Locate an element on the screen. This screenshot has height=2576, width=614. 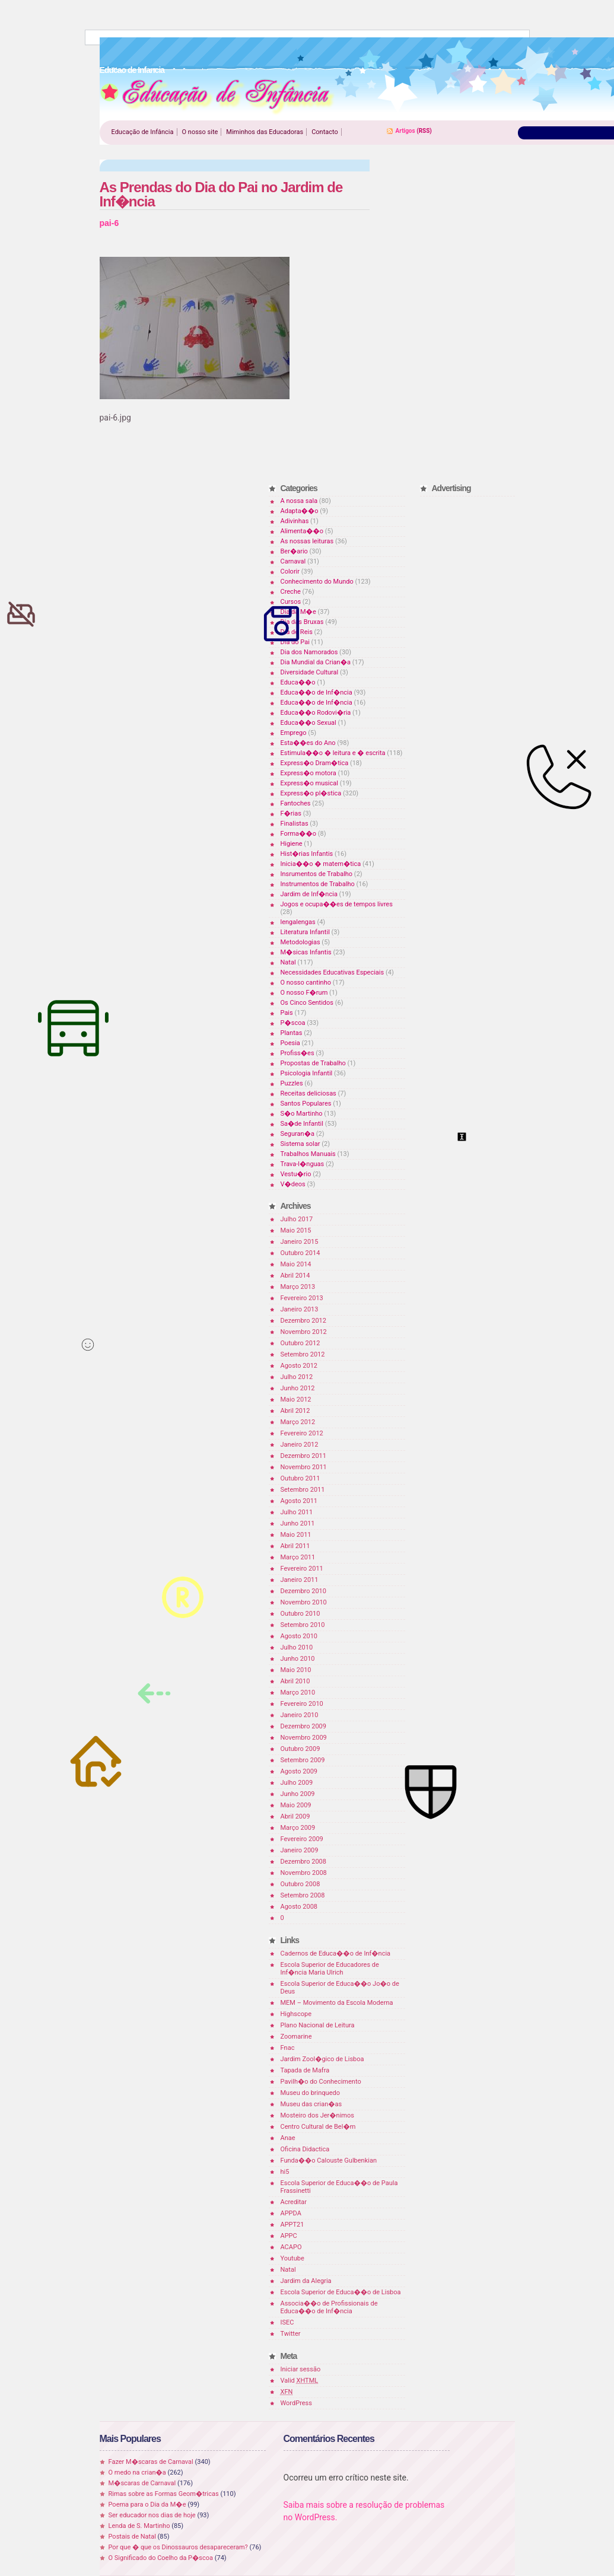
indicates furniture or seating is unavailable is located at coordinates (21, 614).